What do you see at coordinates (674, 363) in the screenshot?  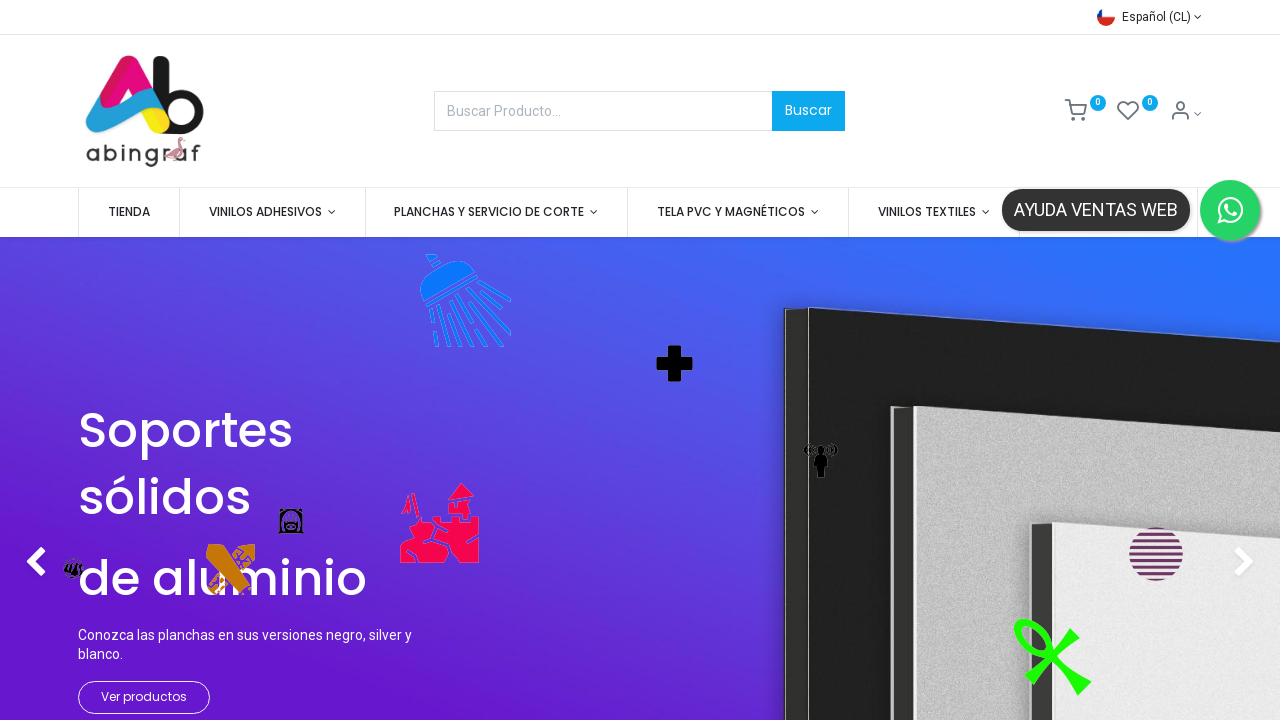 I see `indicates player health status is normal` at bounding box center [674, 363].